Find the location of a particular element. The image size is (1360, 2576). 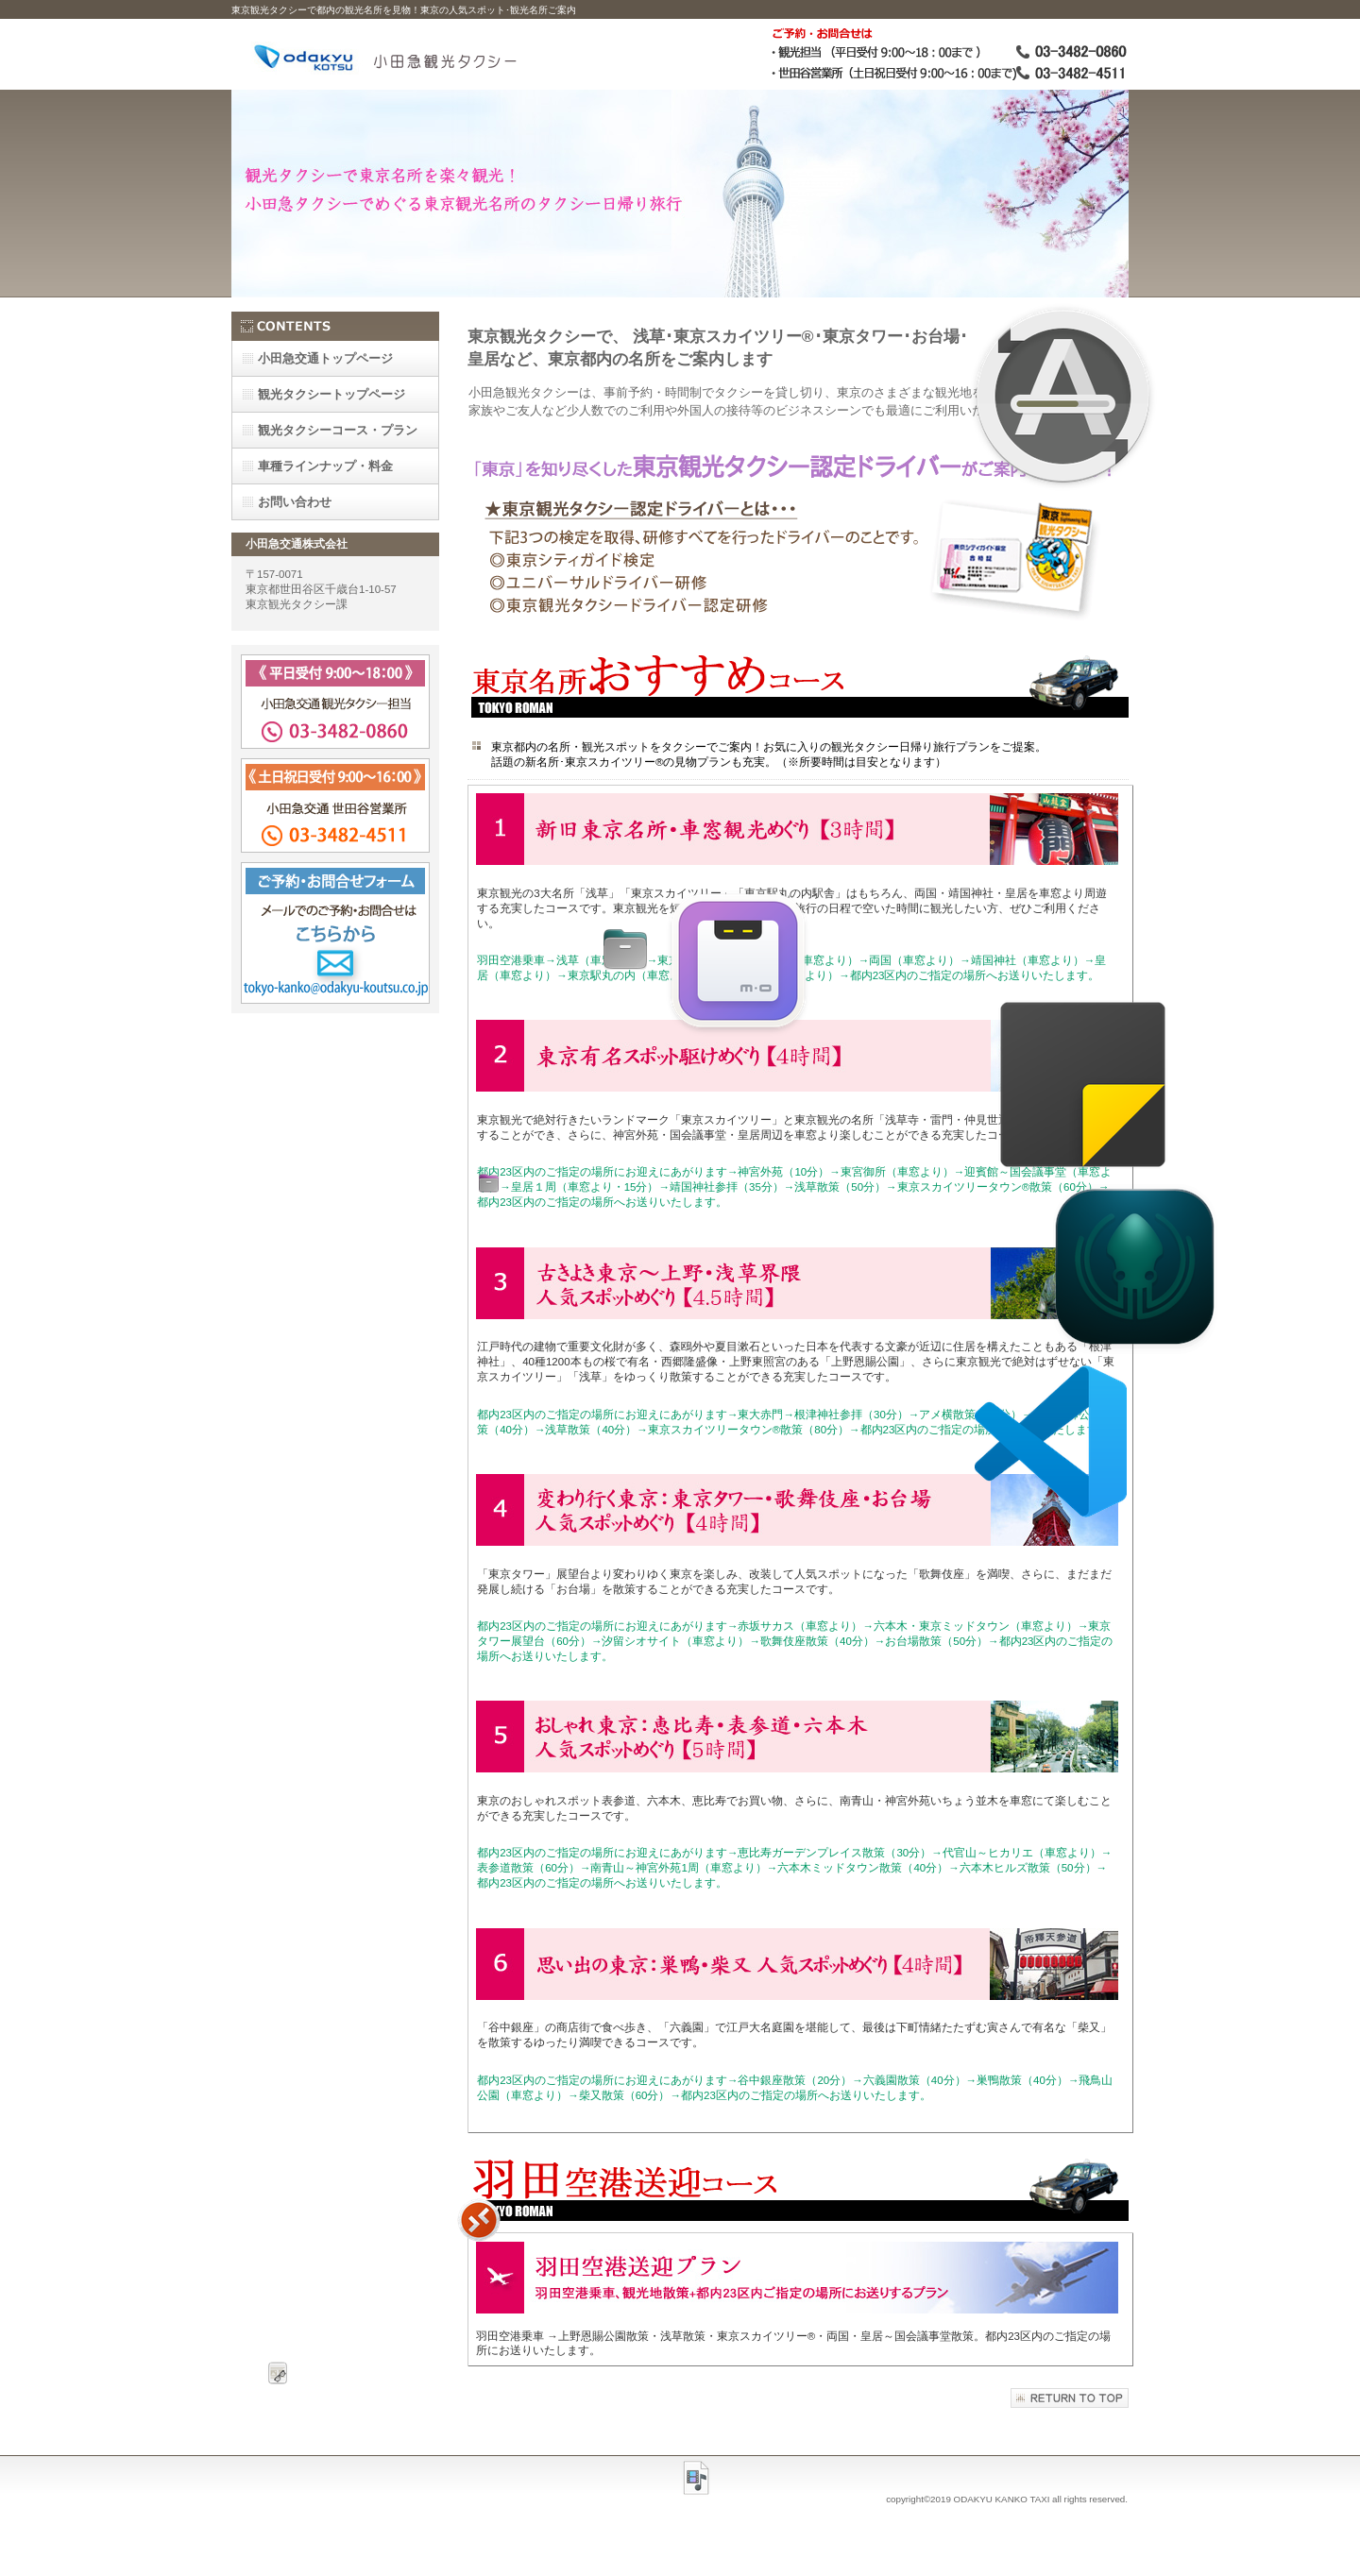

open a media file containing audio or video content is located at coordinates (696, 2478).